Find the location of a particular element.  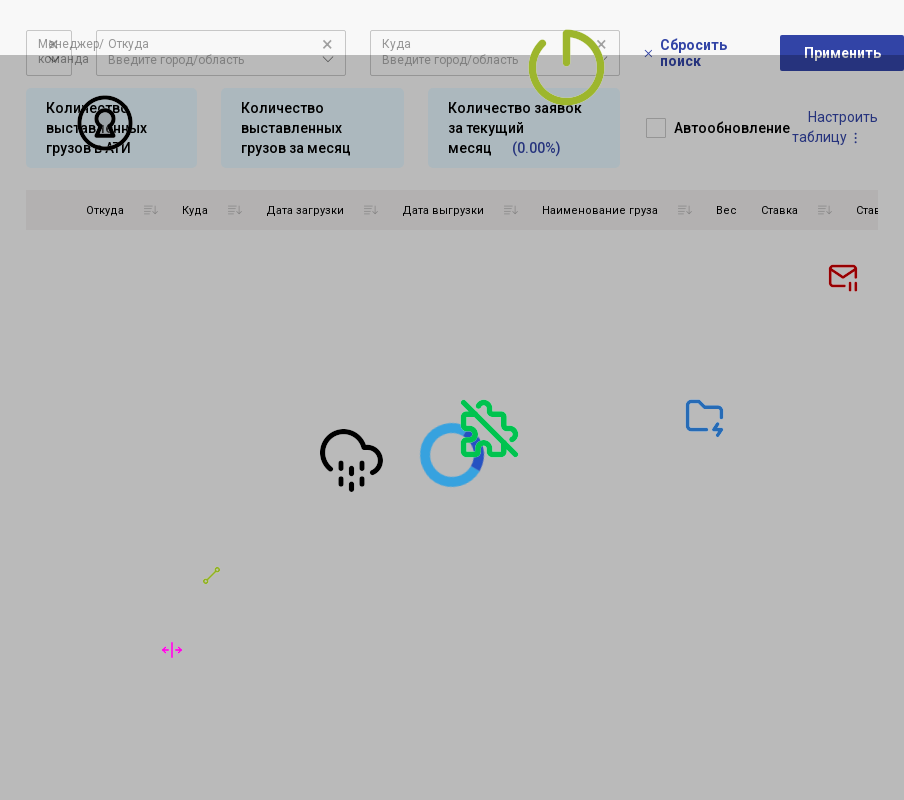

access power-related files or settings is located at coordinates (704, 416).